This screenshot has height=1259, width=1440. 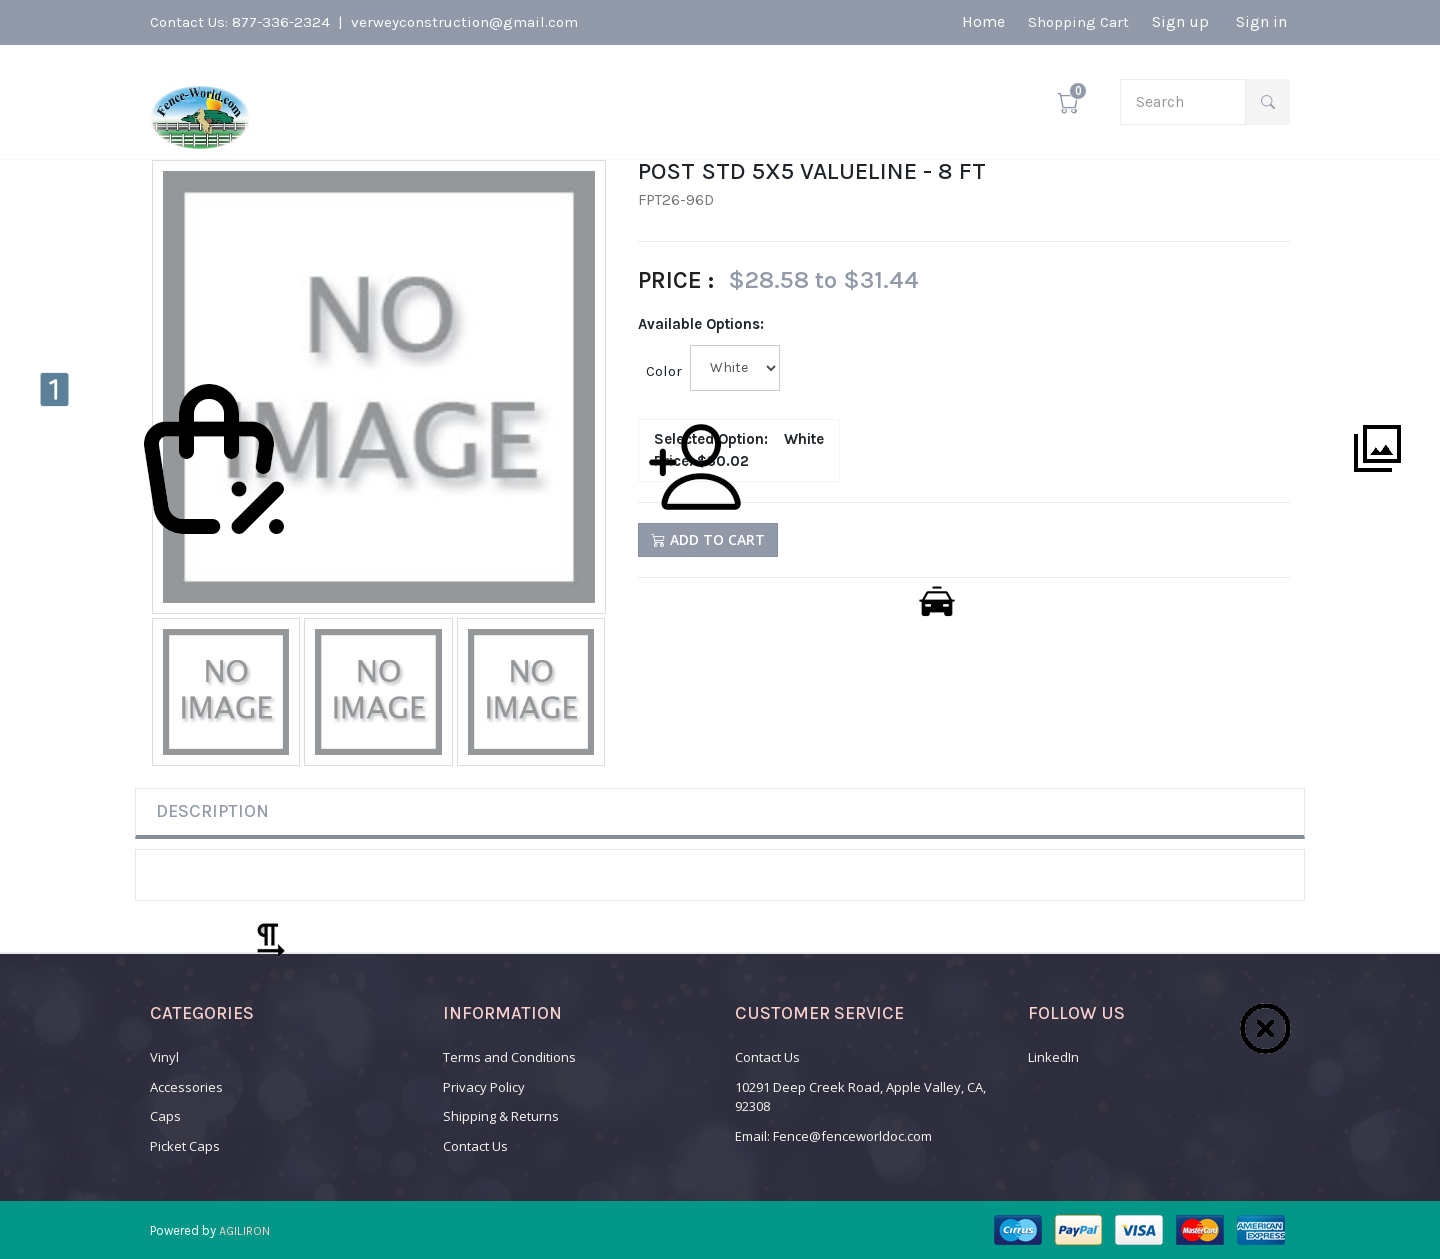 What do you see at coordinates (1377, 448) in the screenshot?
I see `view or apply image filters` at bounding box center [1377, 448].